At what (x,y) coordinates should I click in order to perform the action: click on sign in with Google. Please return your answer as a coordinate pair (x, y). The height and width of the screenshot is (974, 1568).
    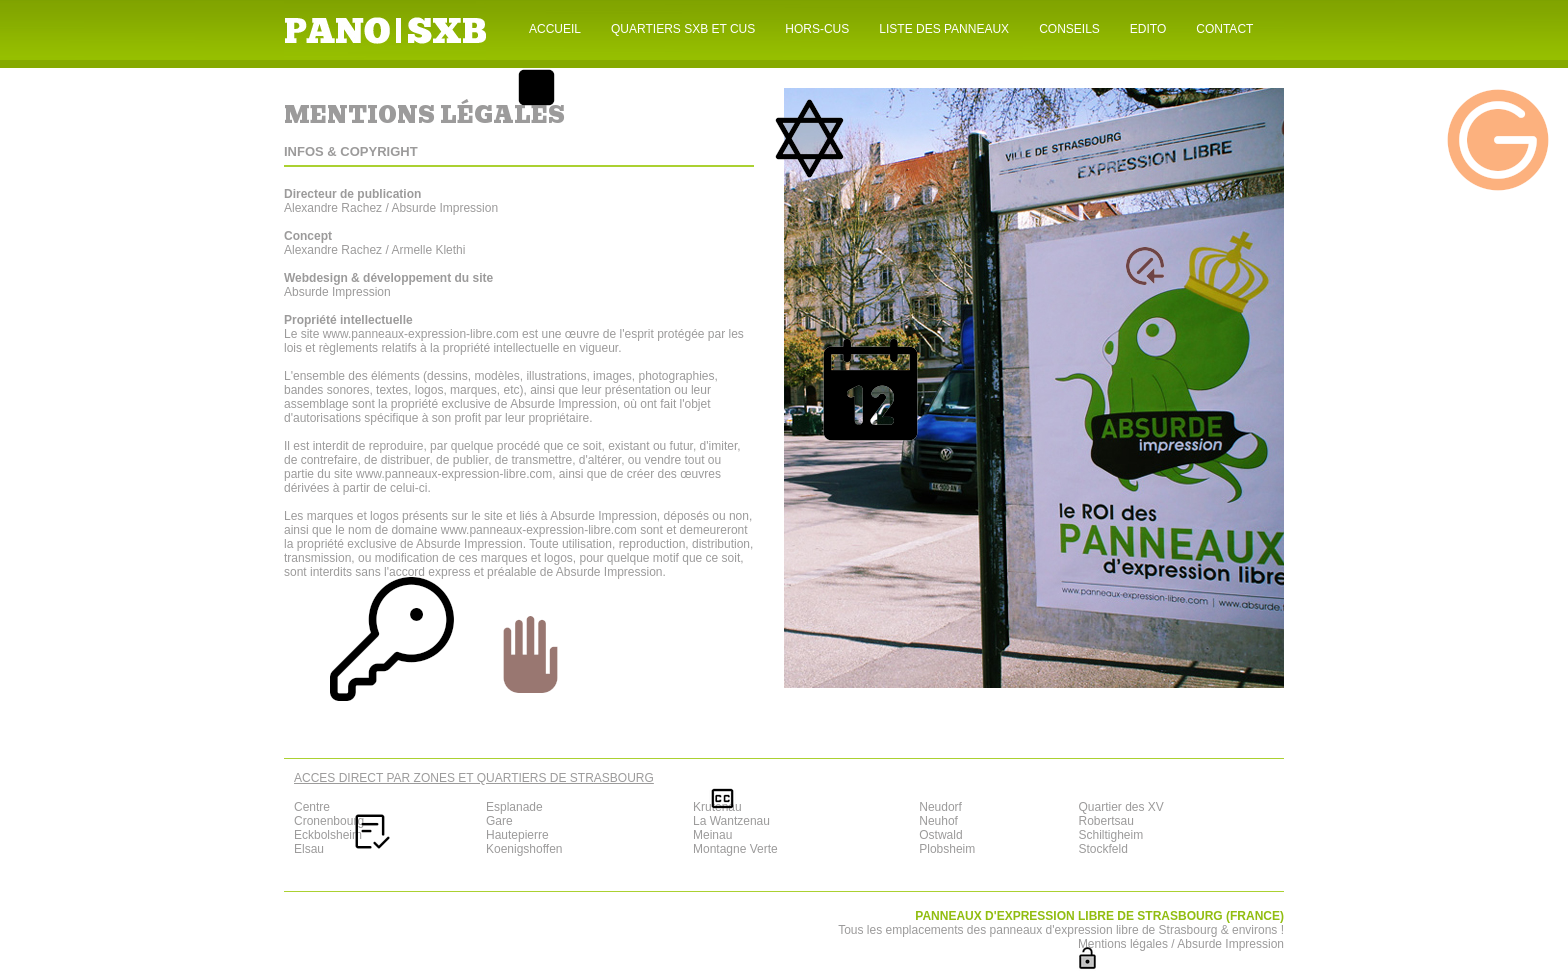
    Looking at the image, I should click on (1498, 140).